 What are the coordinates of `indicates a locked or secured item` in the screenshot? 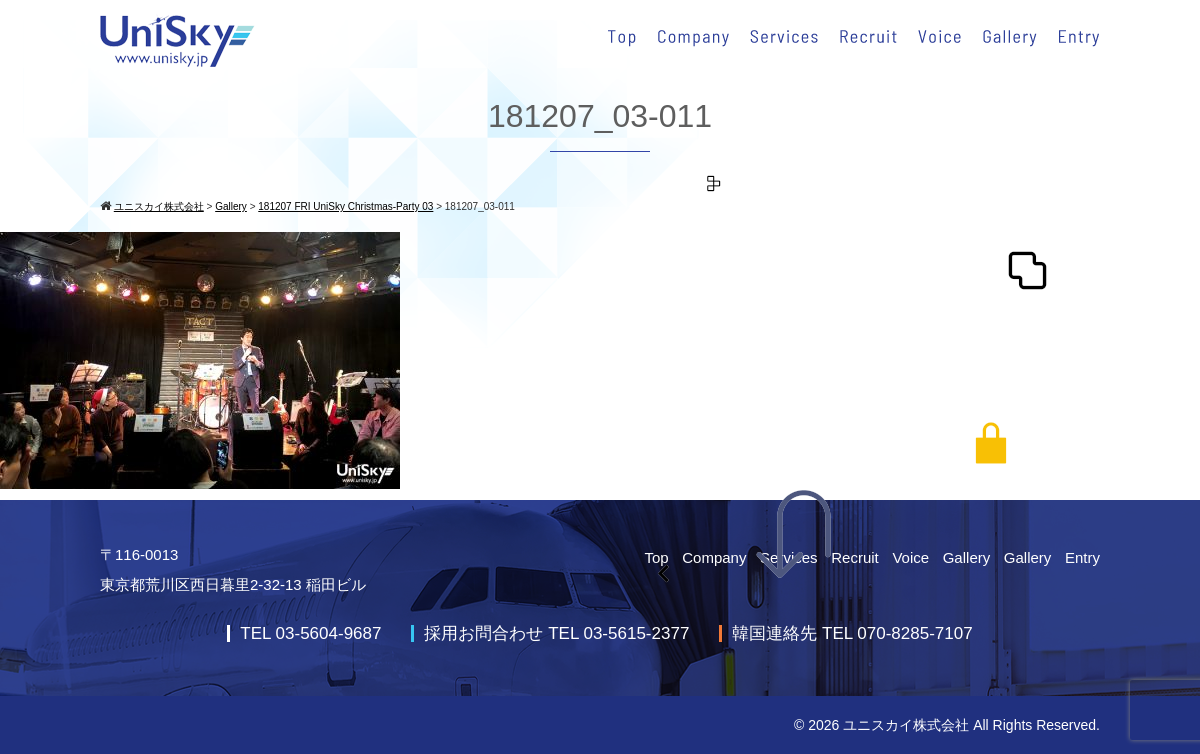 It's located at (991, 443).